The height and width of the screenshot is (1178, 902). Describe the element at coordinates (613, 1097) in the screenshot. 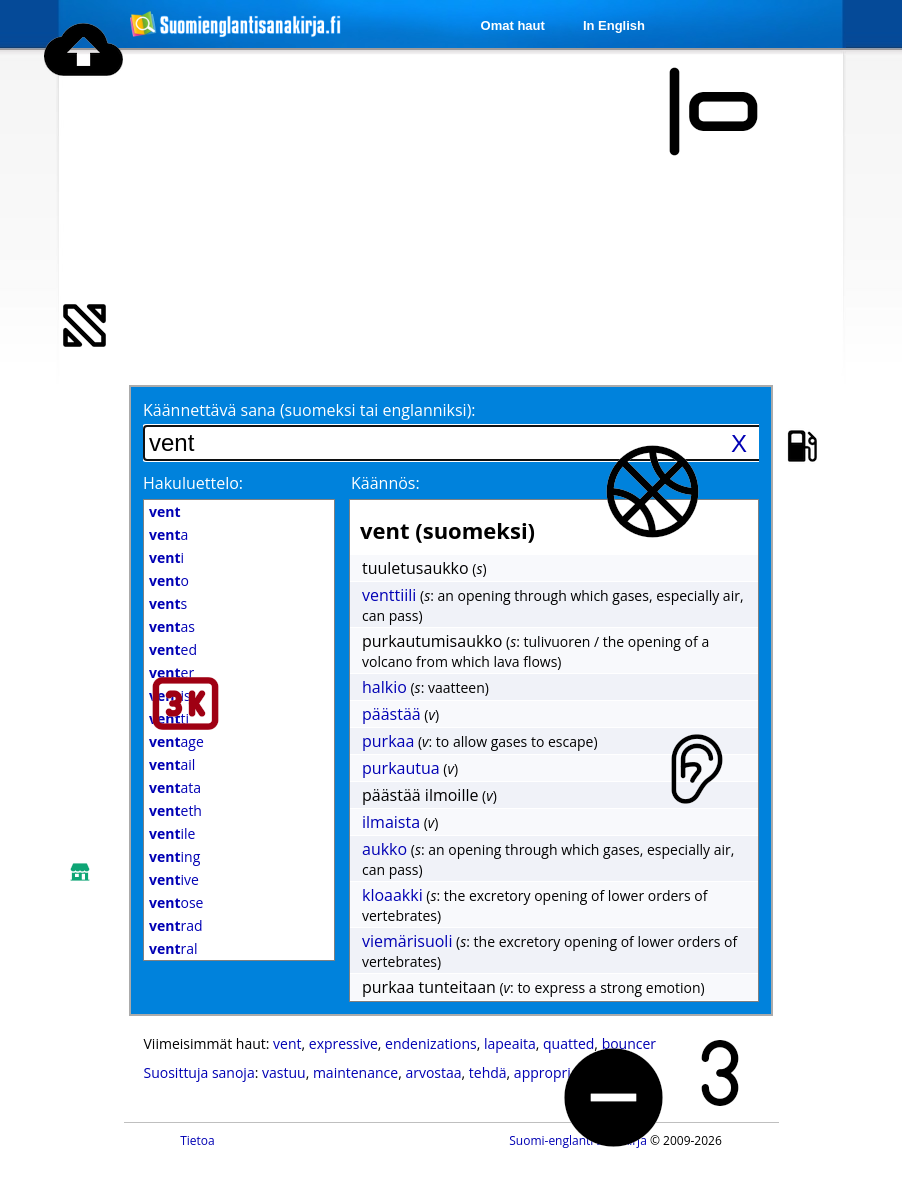

I see `remove an item from a list` at that location.